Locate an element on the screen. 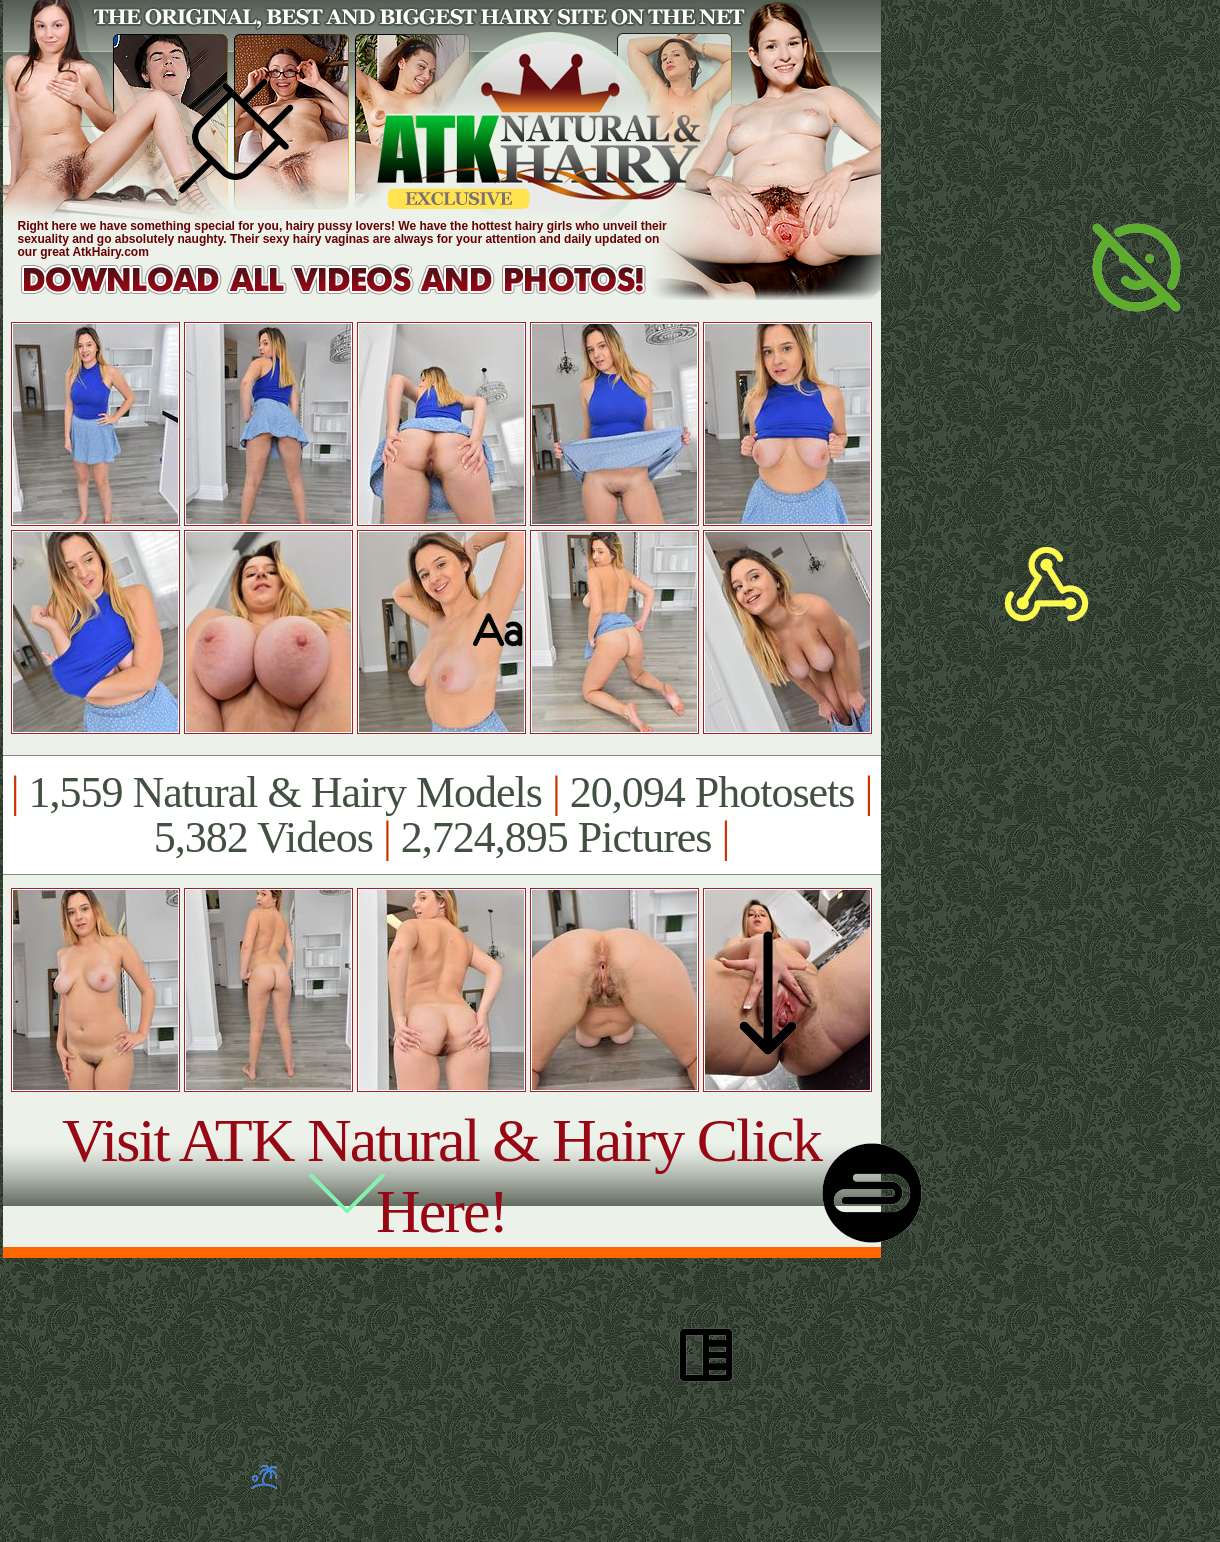  toggle between split-screen or half-view mode is located at coordinates (706, 1355).